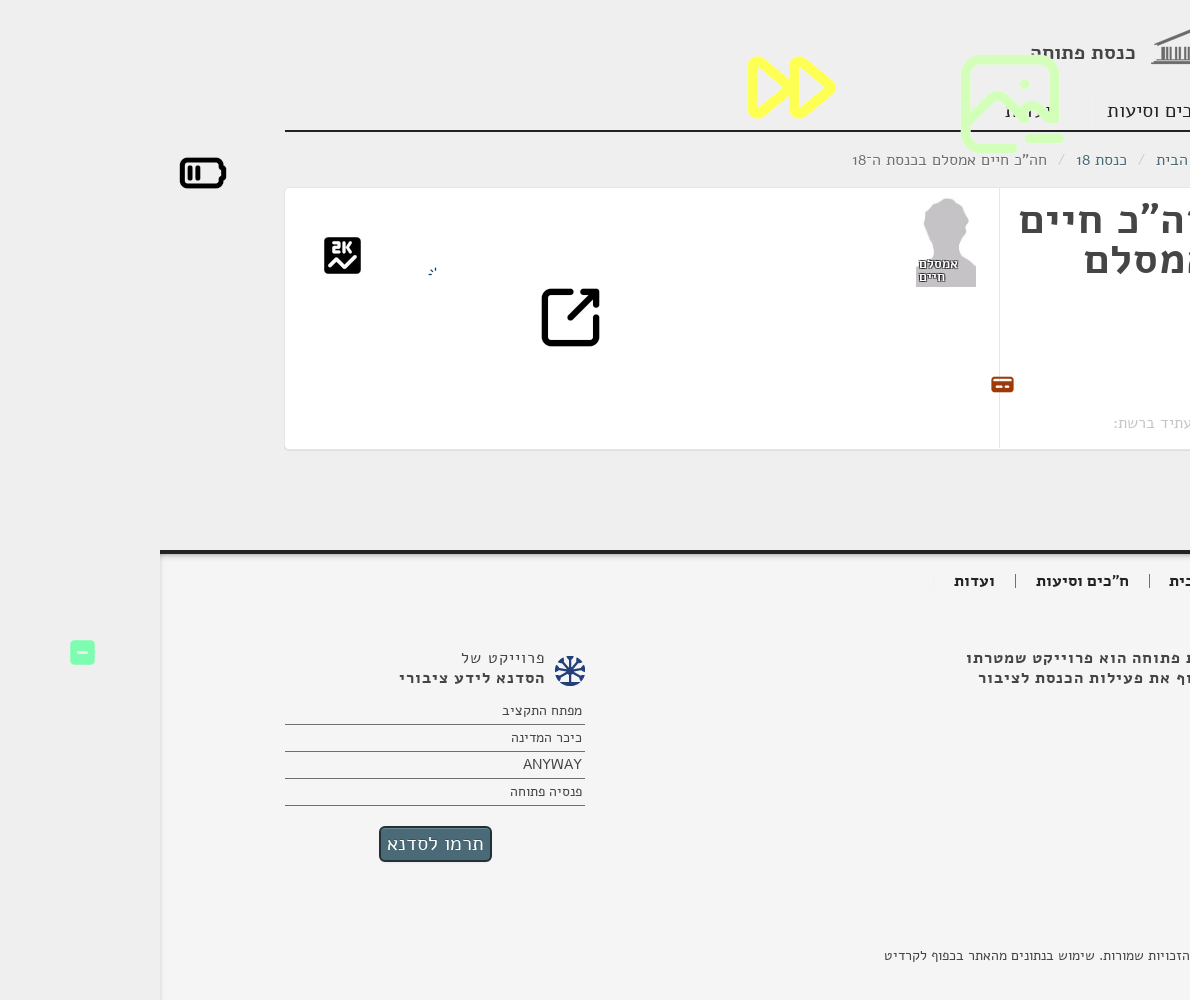  Describe the element at coordinates (570, 317) in the screenshot. I see `open link in a new tab or window` at that location.